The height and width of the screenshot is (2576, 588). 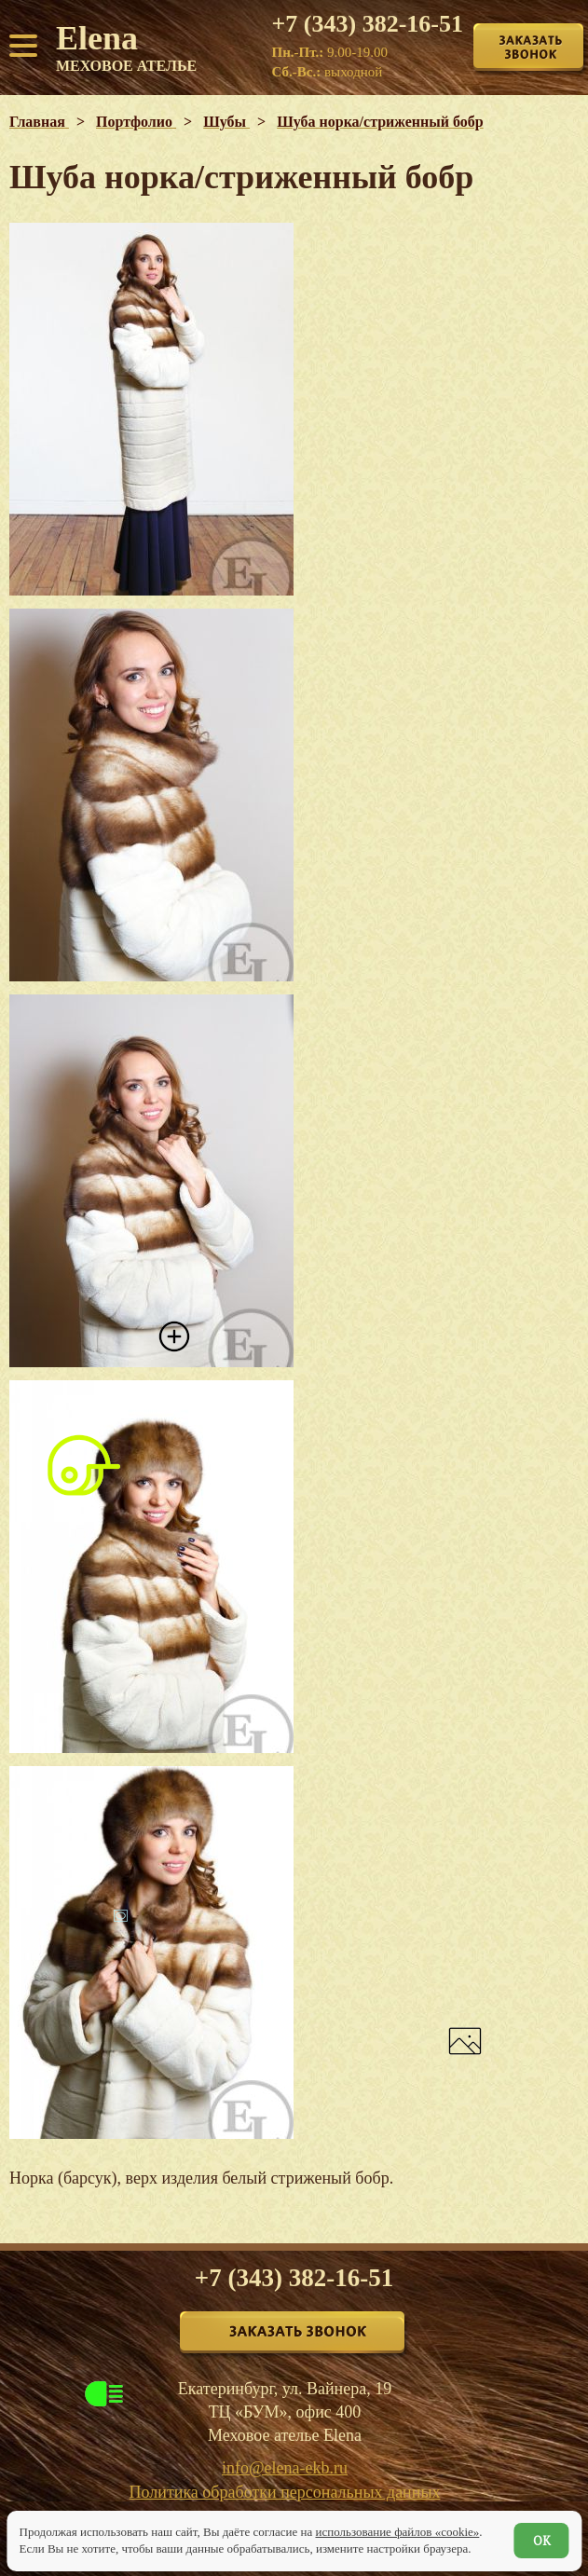 What do you see at coordinates (81, 1466) in the screenshot?
I see `view baseball or sports equipment` at bounding box center [81, 1466].